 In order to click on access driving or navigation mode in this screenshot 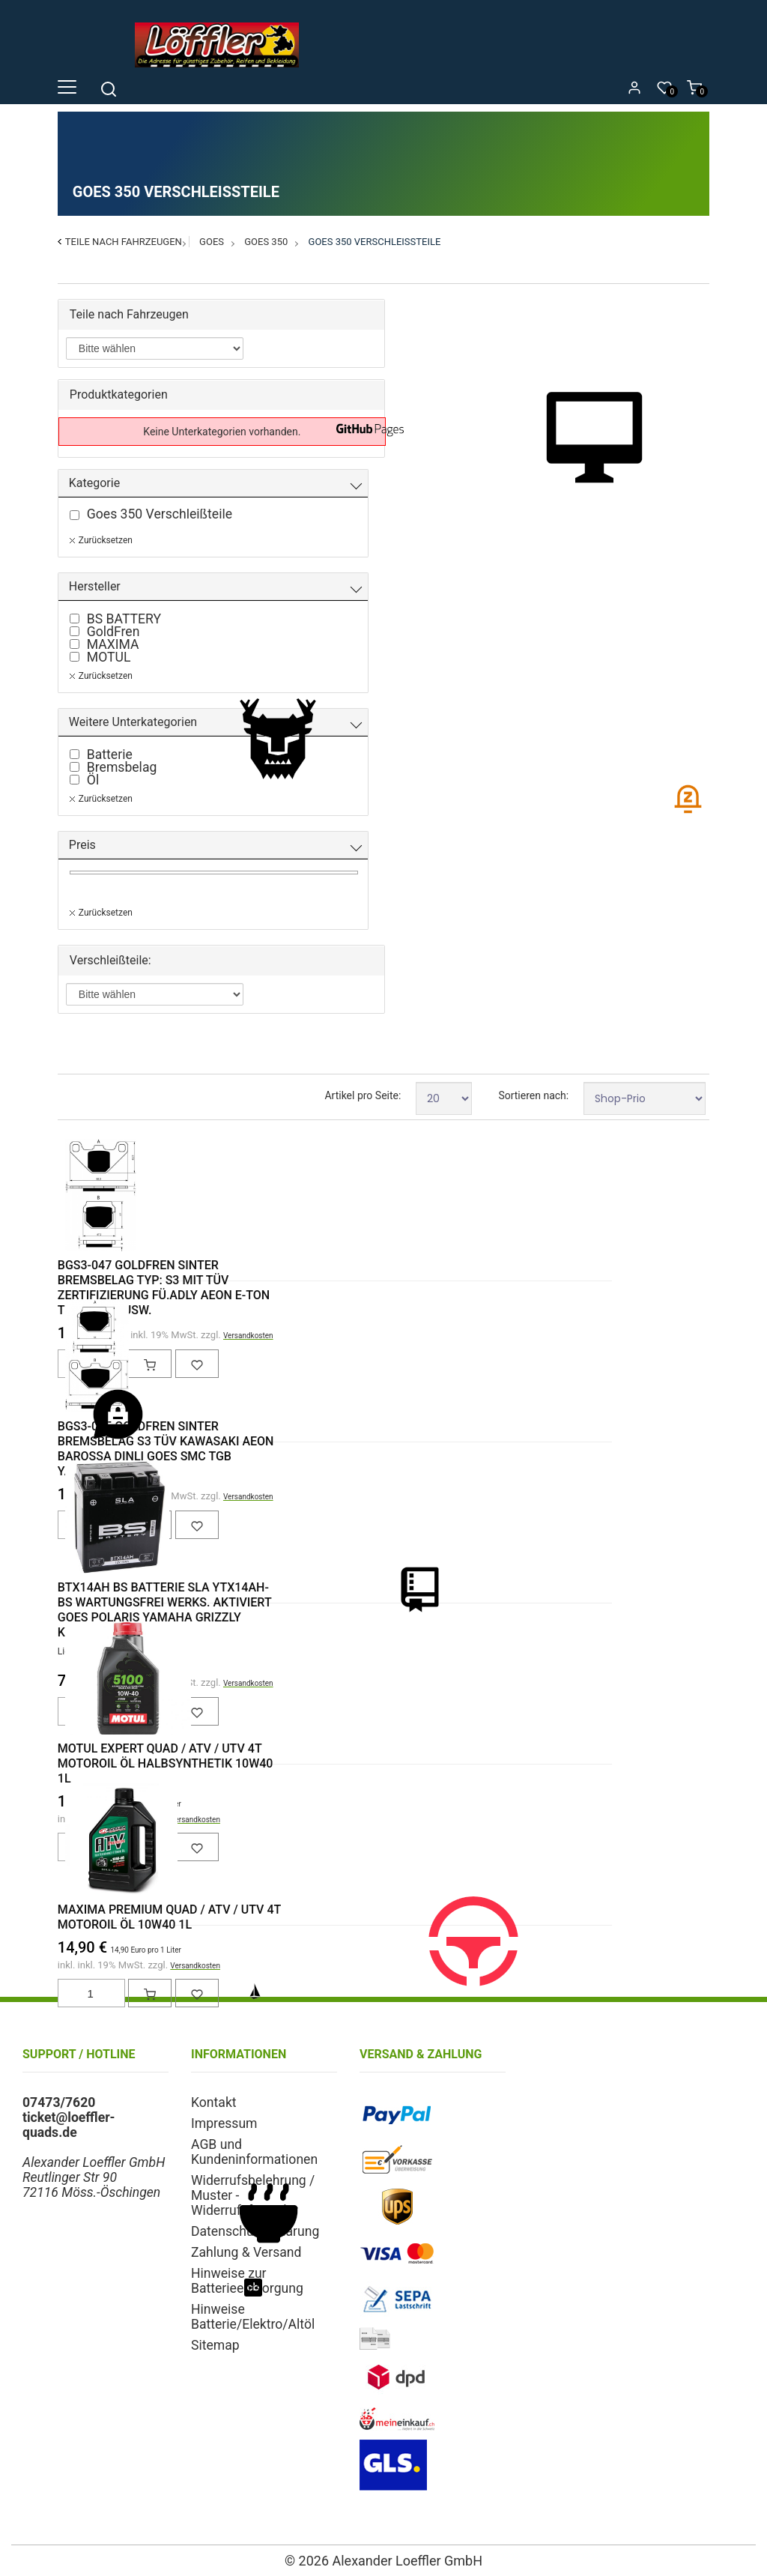, I will do `click(473, 1941)`.